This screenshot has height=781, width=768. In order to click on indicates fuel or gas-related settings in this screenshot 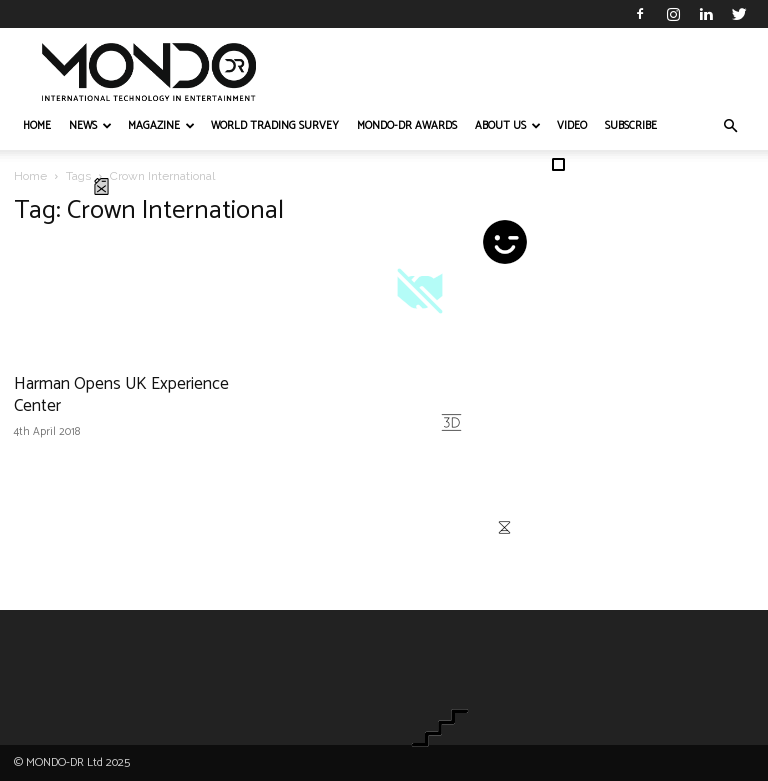, I will do `click(101, 186)`.